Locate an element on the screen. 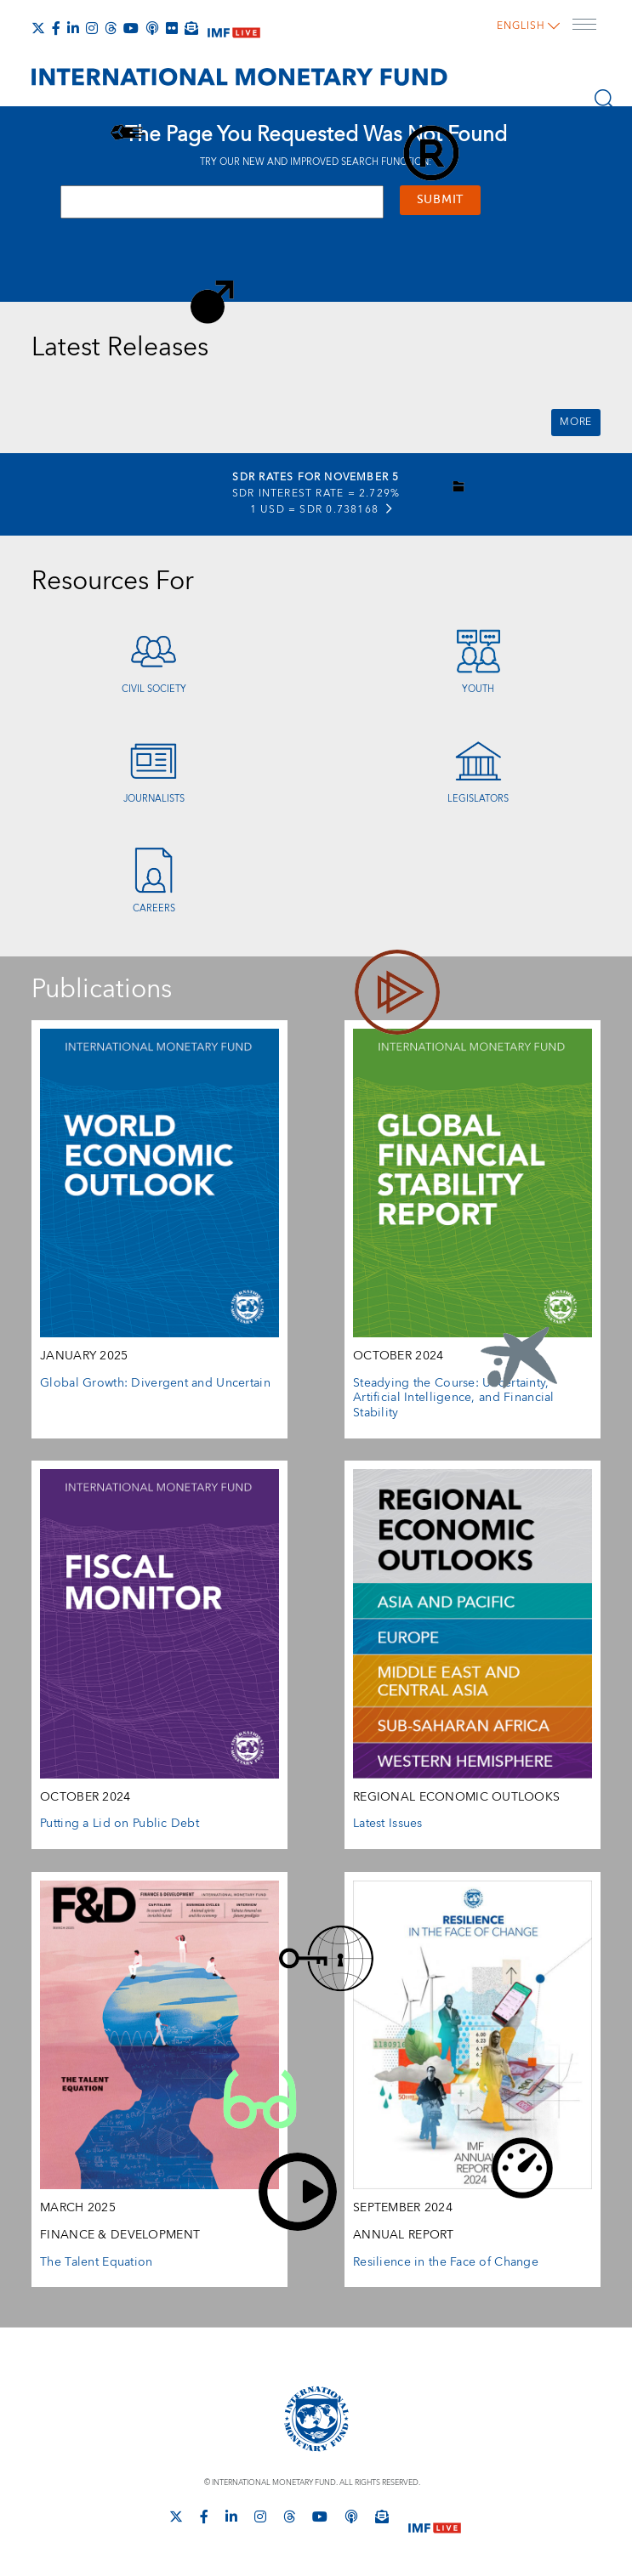 This screenshot has height=2576, width=632. enable reading or accessibility mode is located at coordinates (259, 2102).